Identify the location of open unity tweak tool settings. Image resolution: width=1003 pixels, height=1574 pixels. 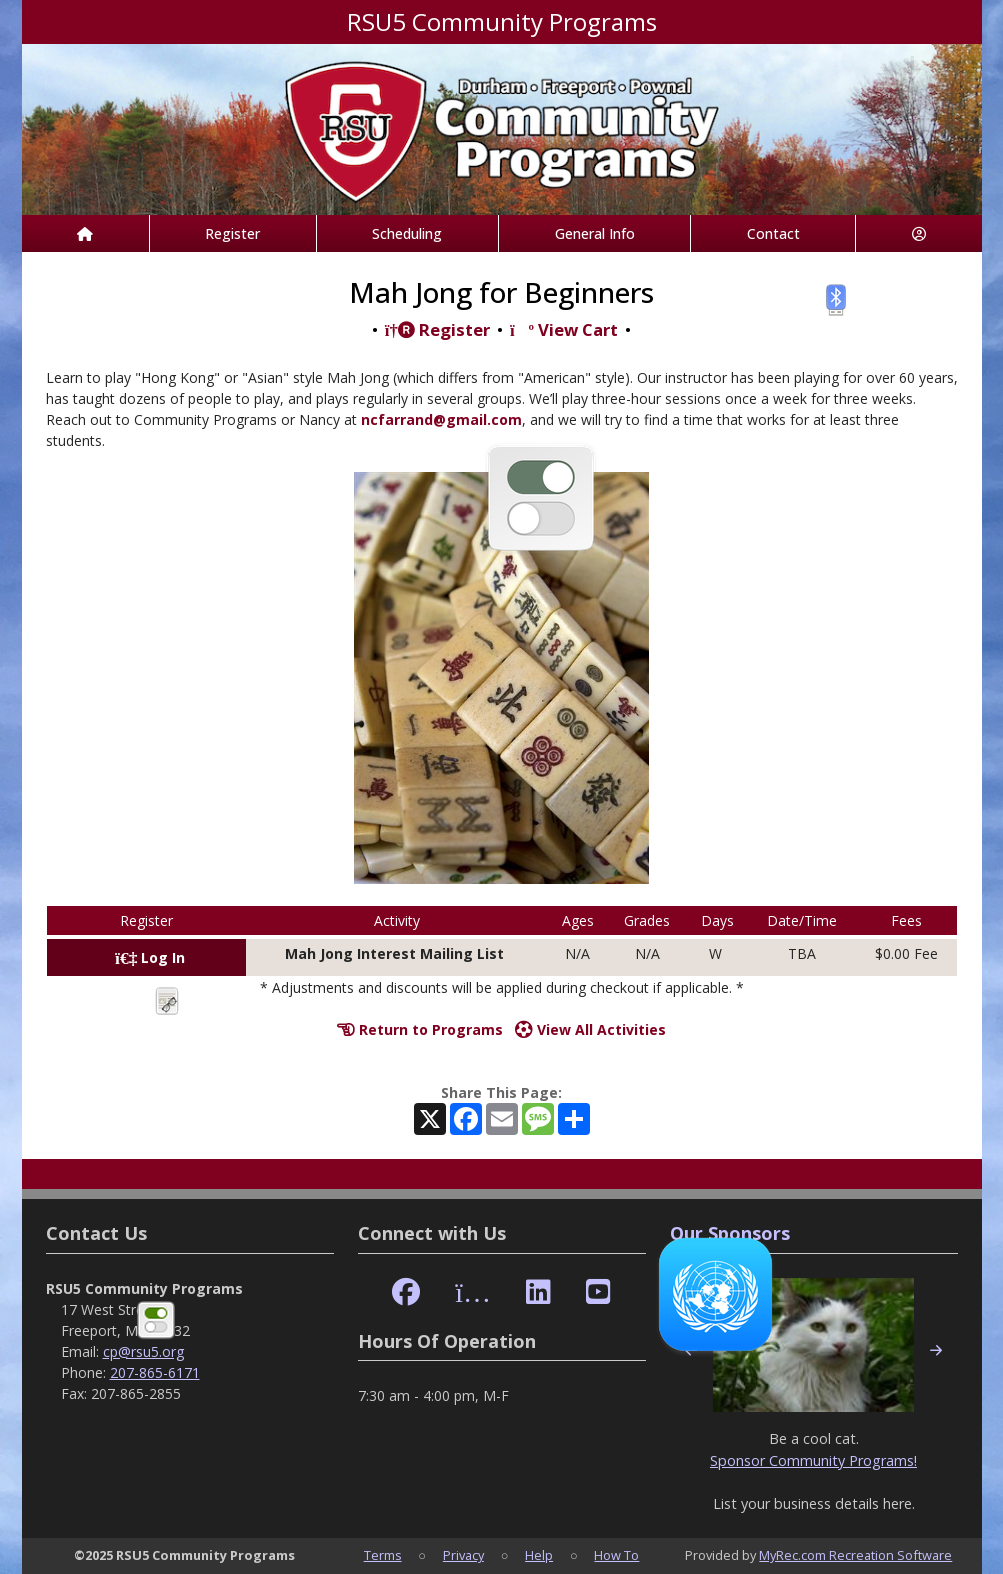
(541, 498).